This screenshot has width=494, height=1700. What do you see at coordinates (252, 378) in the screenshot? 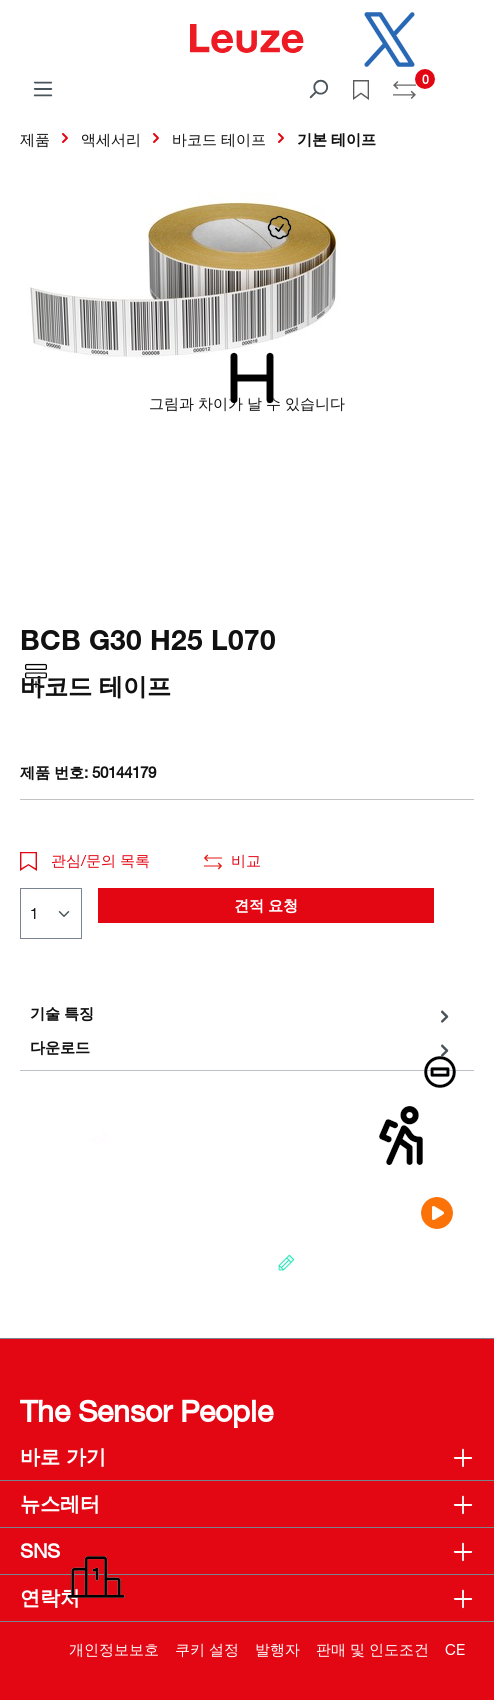
I see `indicates a hospital or medical facility nearby` at bounding box center [252, 378].